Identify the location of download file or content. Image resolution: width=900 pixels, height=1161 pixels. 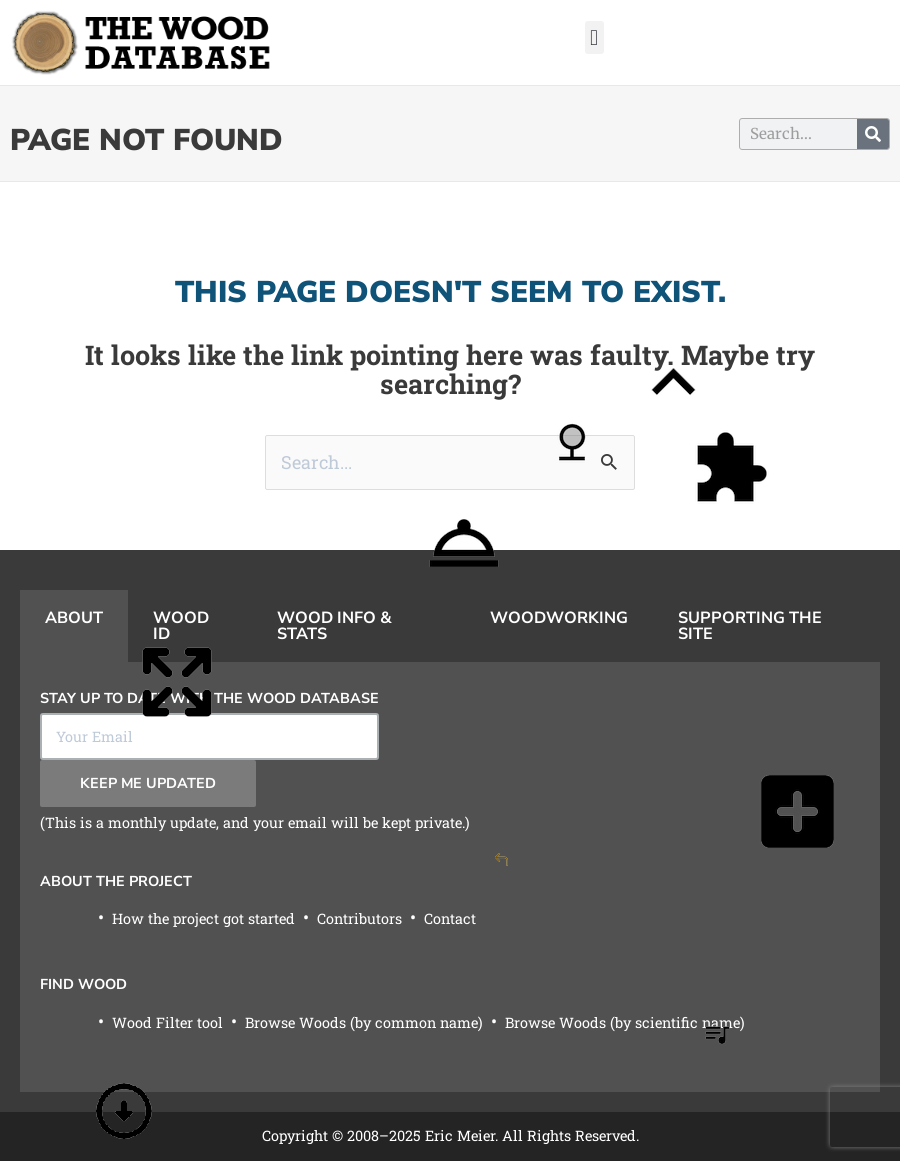
(124, 1111).